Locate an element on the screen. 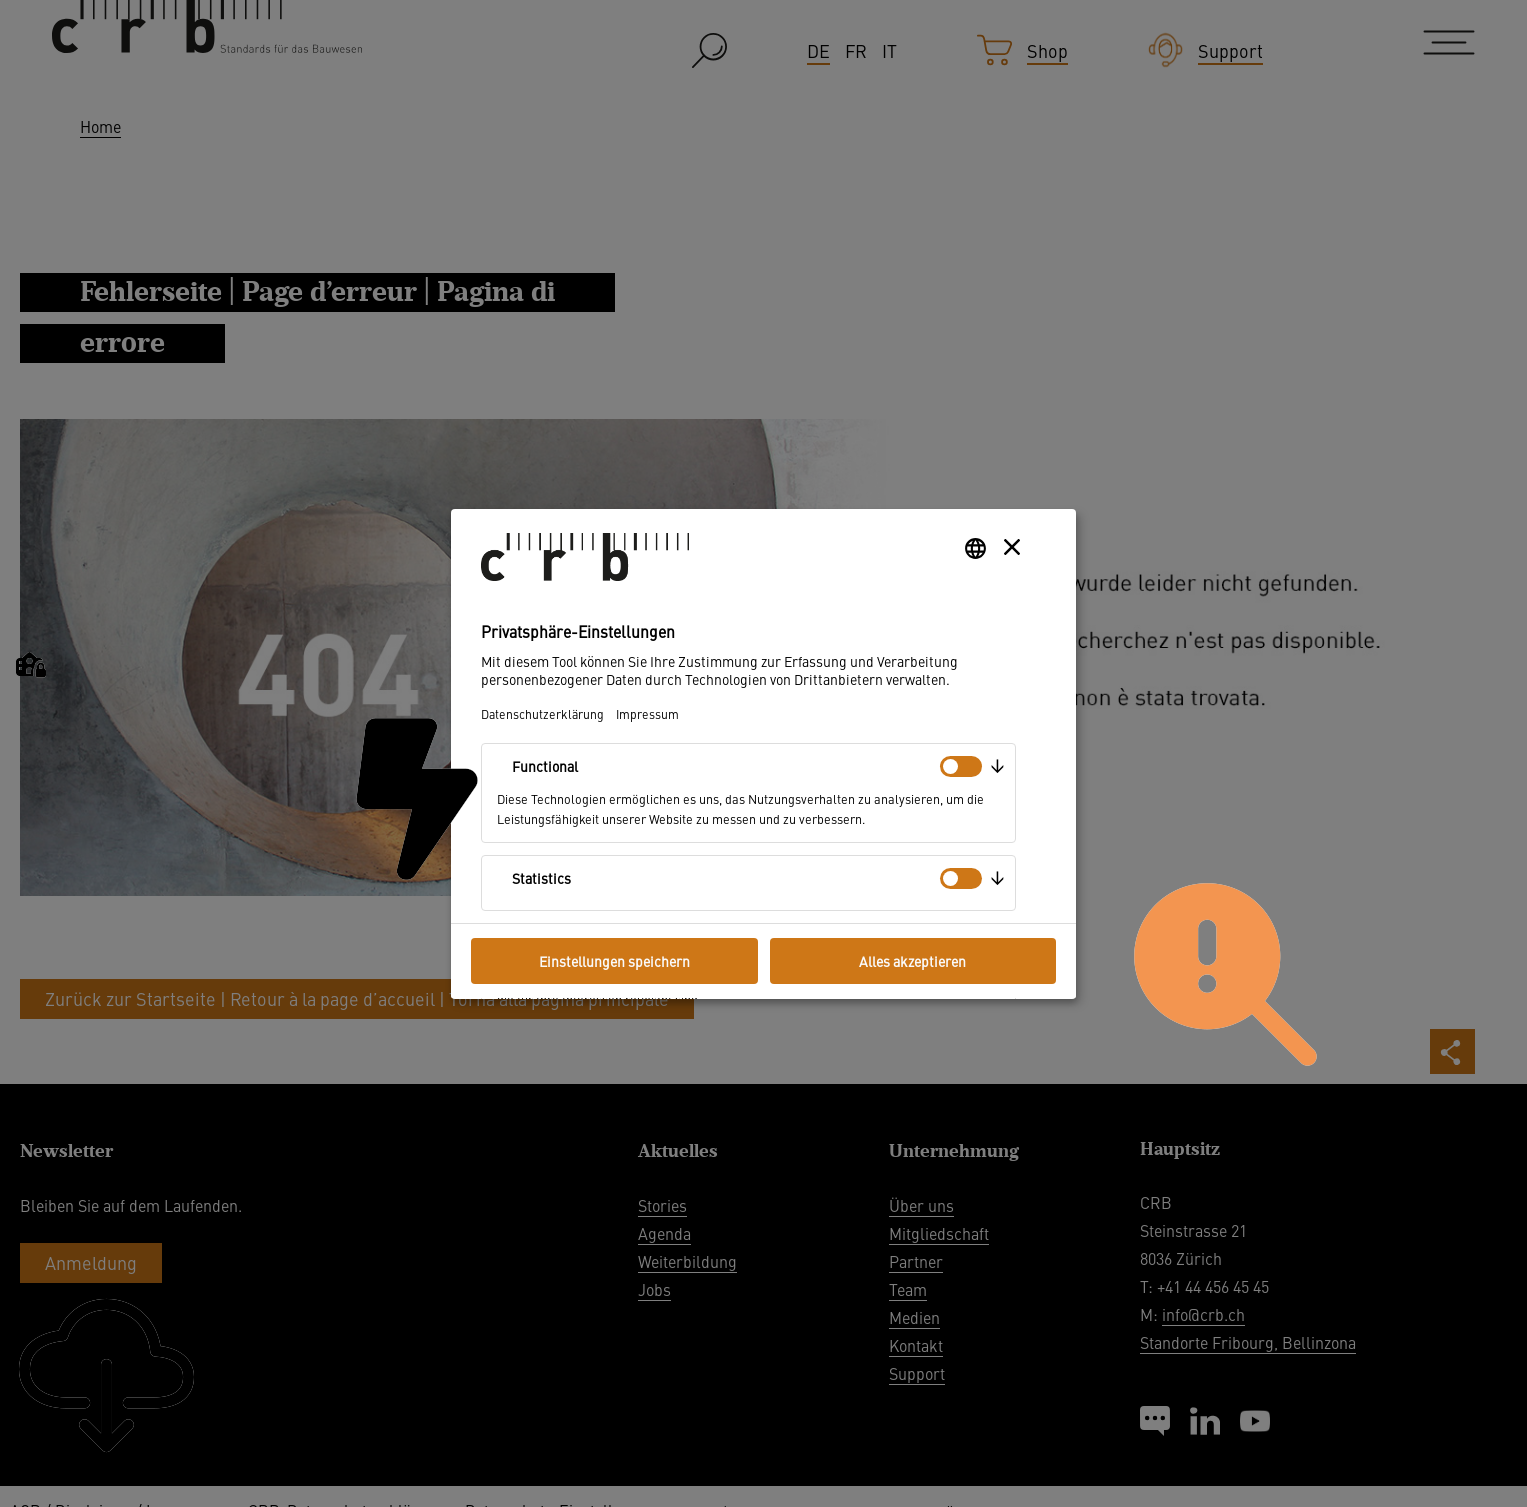 Image resolution: width=1527 pixels, height=1507 pixels. download file from cloud storage is located at coordinates (106, 1375).